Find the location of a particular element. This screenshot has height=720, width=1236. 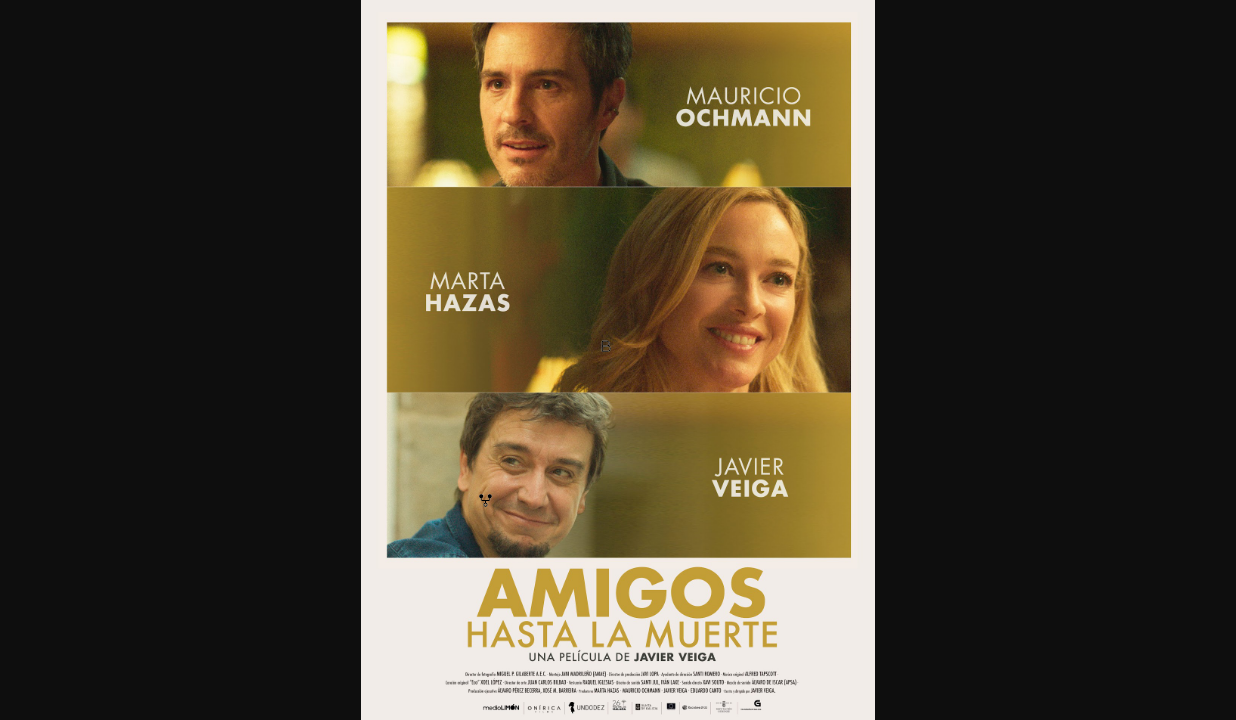

apply bold formatting to selected text is located at coordinates (605, 346).